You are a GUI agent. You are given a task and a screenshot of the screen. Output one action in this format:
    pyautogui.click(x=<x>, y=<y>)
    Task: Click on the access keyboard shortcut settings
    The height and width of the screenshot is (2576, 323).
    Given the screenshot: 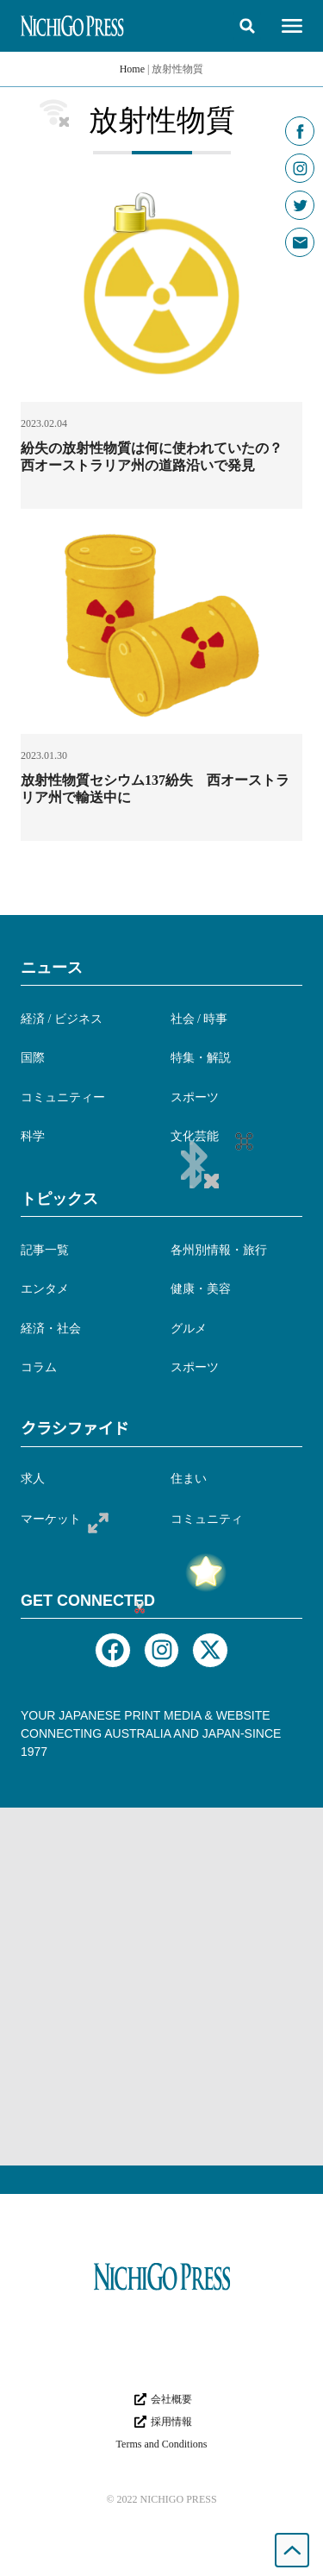 What is the action you would take?
    pyautogui.click(x=244, y=1141)
    